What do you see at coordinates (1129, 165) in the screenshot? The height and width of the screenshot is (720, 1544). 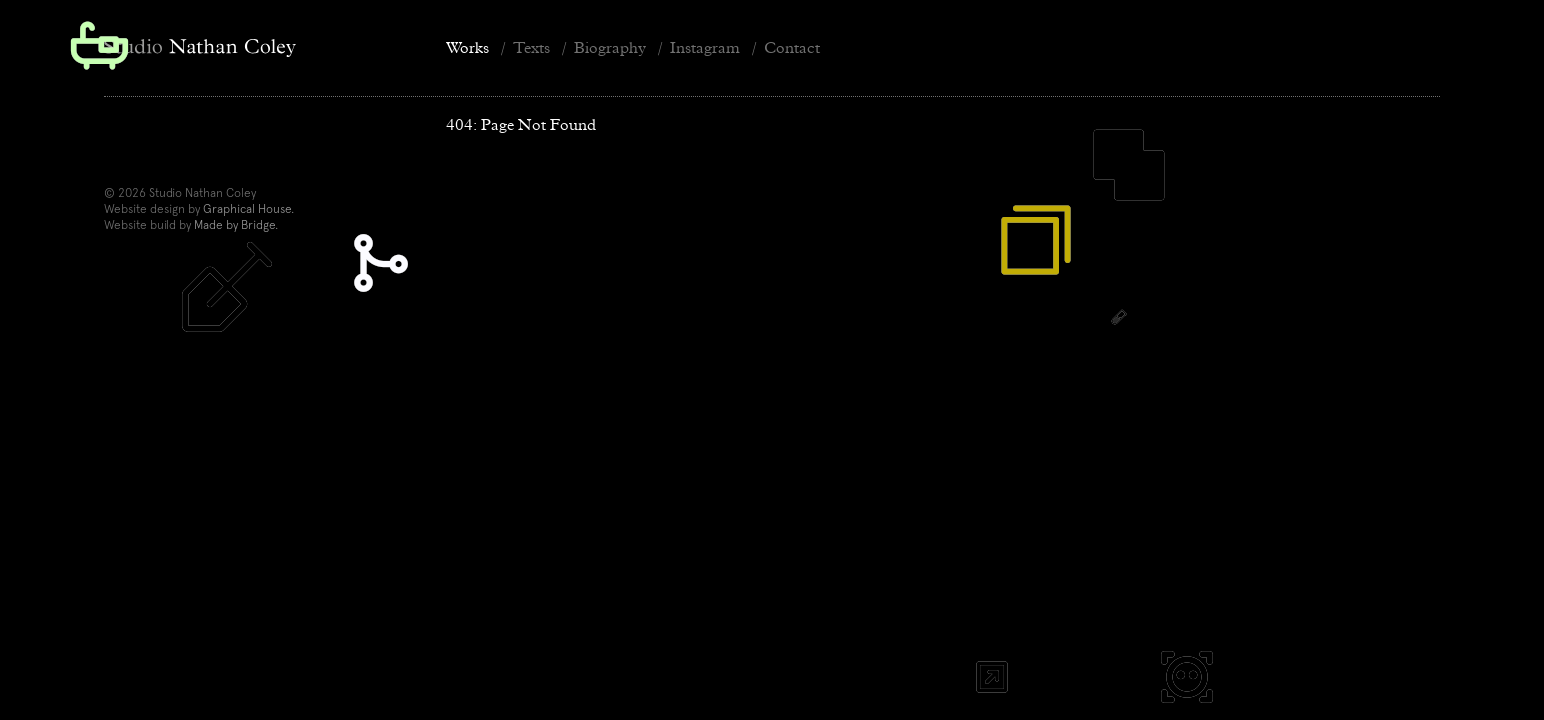 I see `merge or unite selected layers` at bounding box center [1129, 165].